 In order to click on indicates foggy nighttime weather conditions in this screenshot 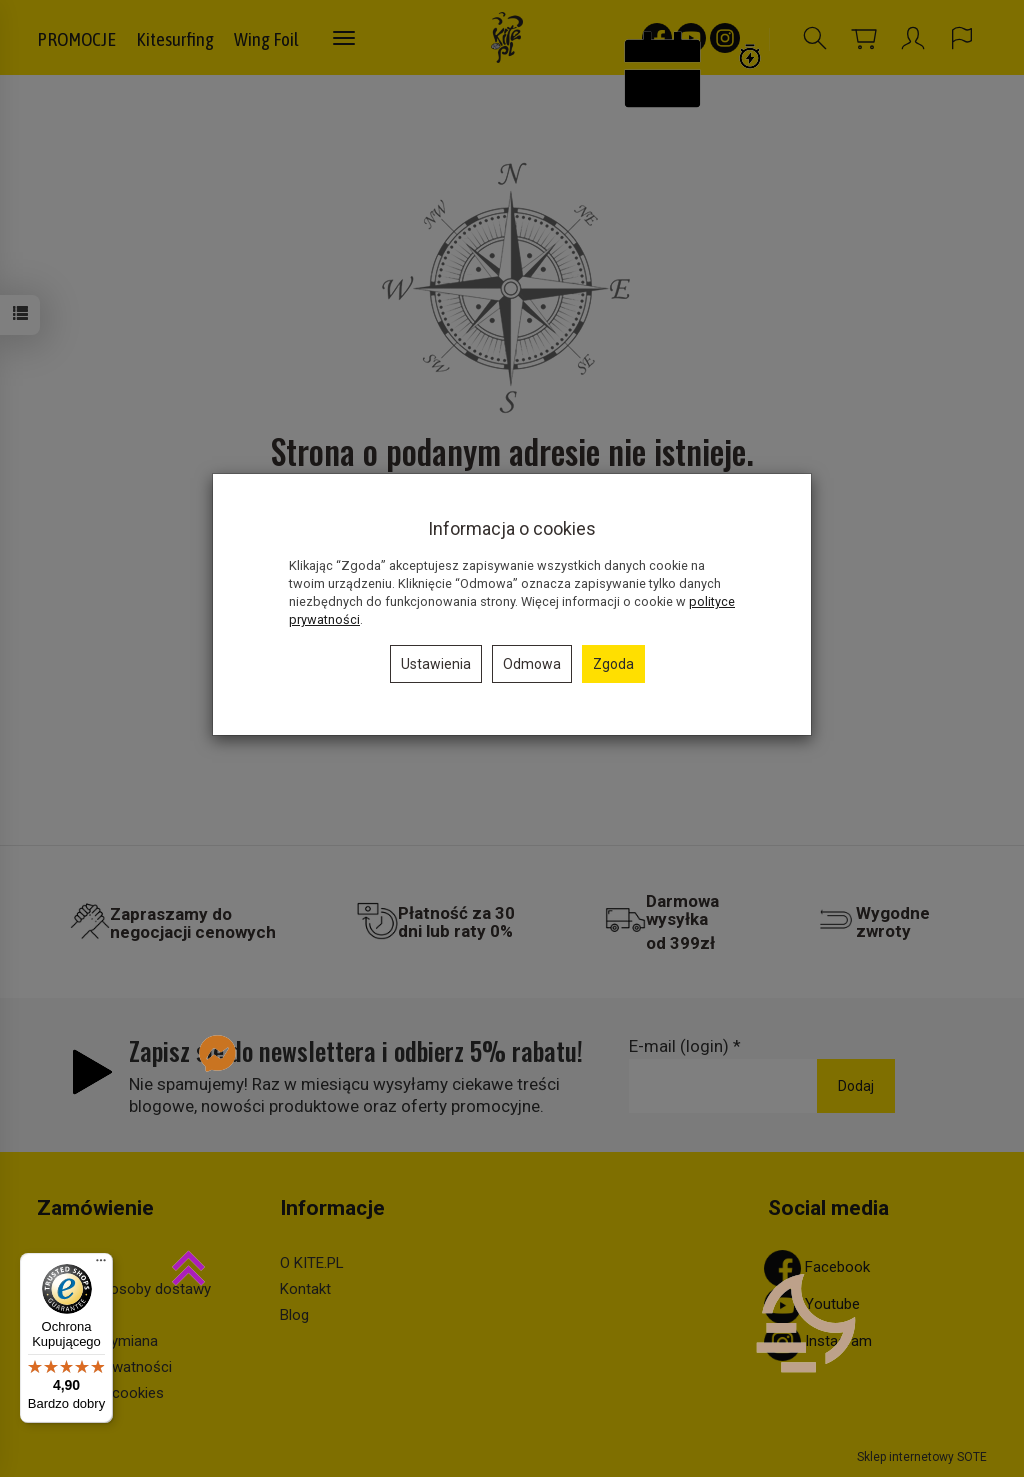, I will do `click(806, 1323)`.